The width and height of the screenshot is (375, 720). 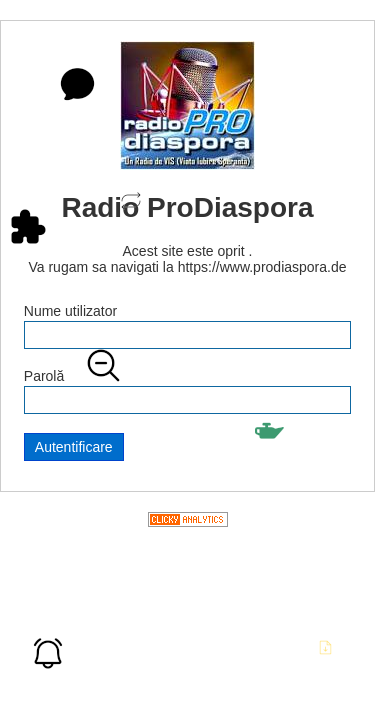 What do you see at coordinates (131, 201) in the screenshot?
I see `toggle repeat mode for media playback` at bounding box center [131, 201].